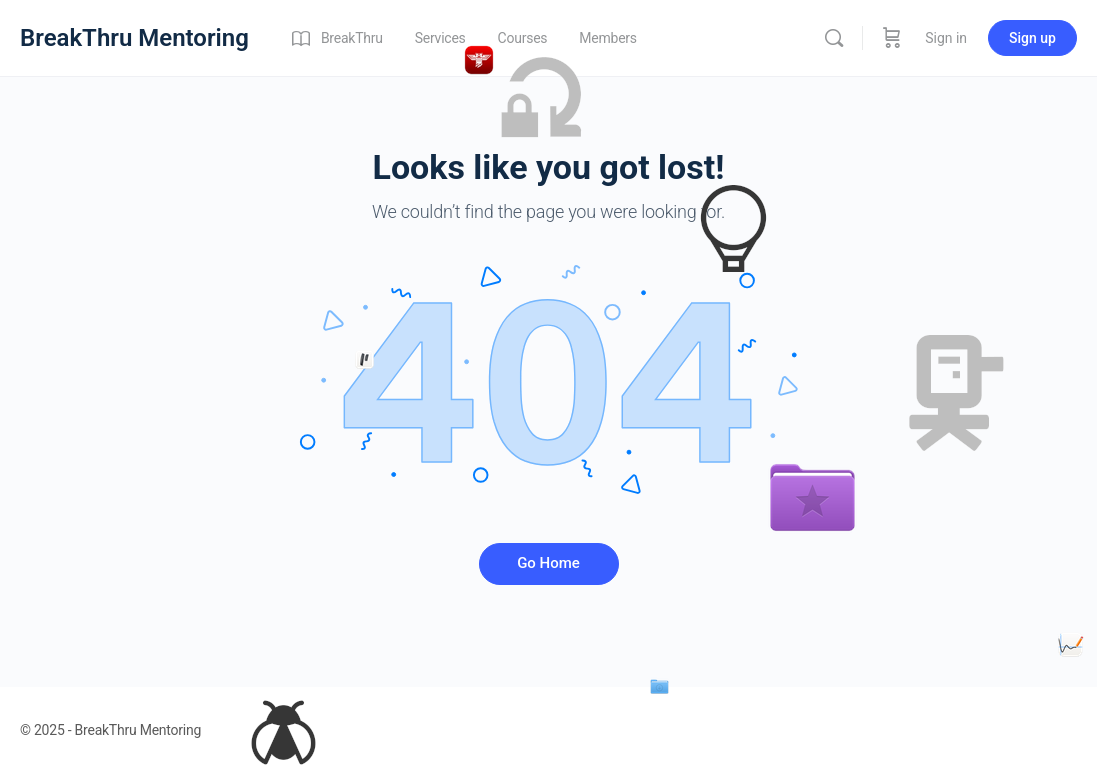 Image resolution: width=1097 pixels, height=774 pixels. What do you see at coordinates (1070, 644) in the screenshot?
I see `open plots graphing application` at bounding box center [1070, 644].